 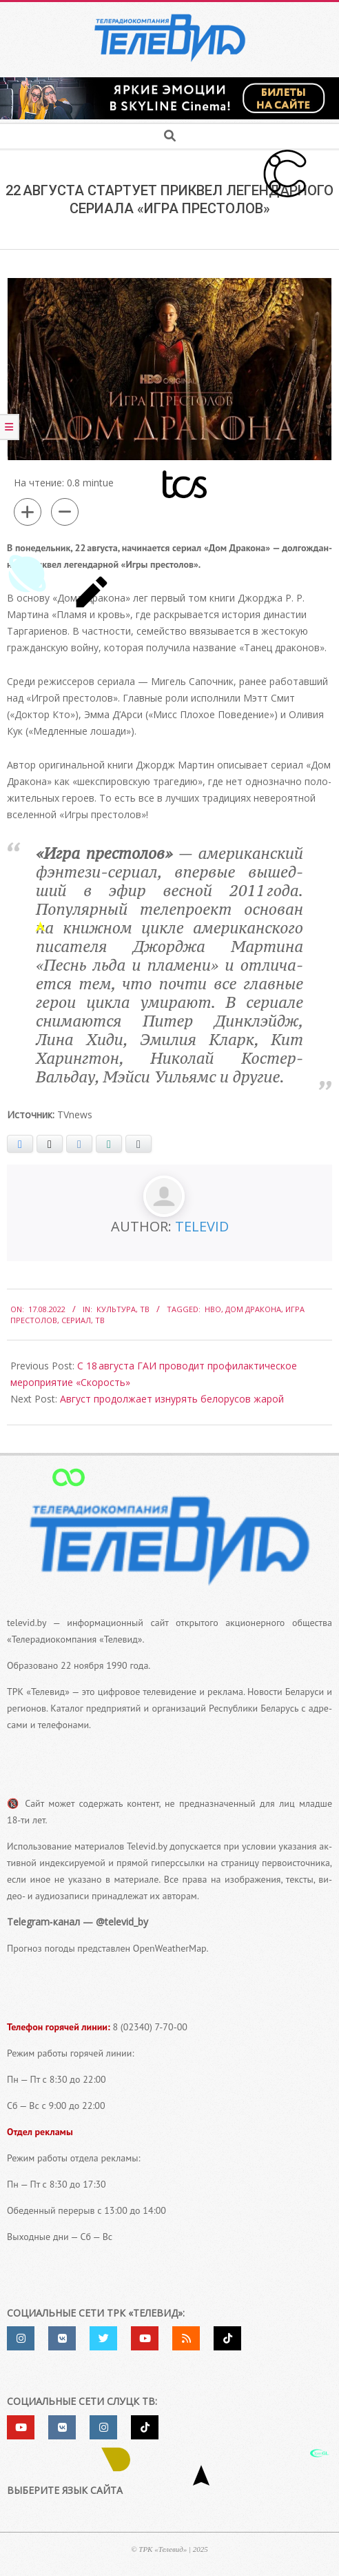 What do you see at coordinates (285, 173) in the screenshot?
I see `link to Contentful CMS platform` at bounding box center [285, 173].